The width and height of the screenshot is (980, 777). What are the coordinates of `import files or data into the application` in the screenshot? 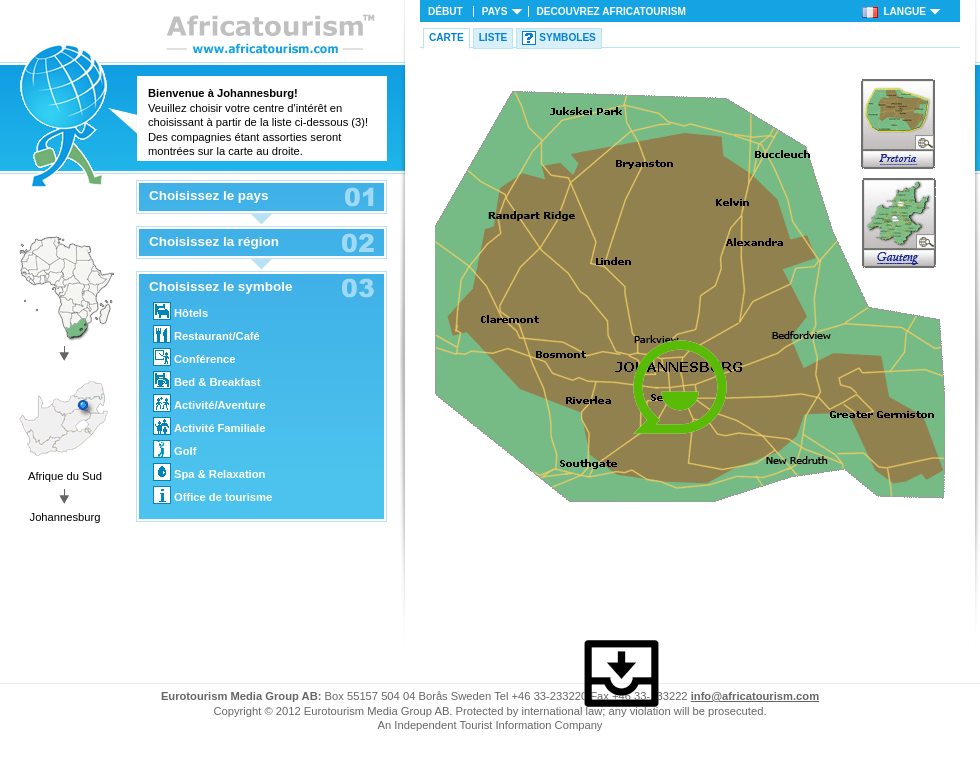 It's located at (621, 673).